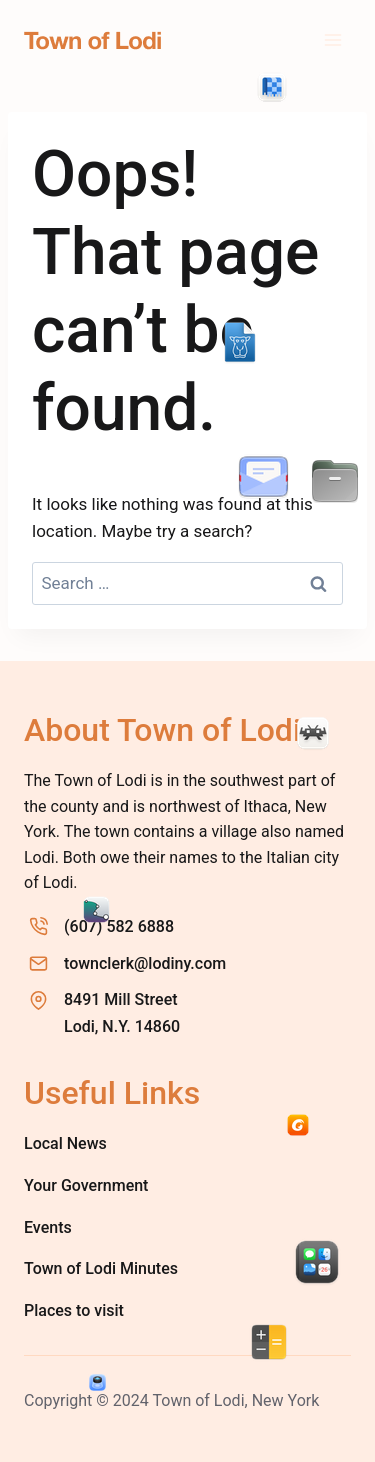  I want to click on open foxit reader app, so click(298, 1125).